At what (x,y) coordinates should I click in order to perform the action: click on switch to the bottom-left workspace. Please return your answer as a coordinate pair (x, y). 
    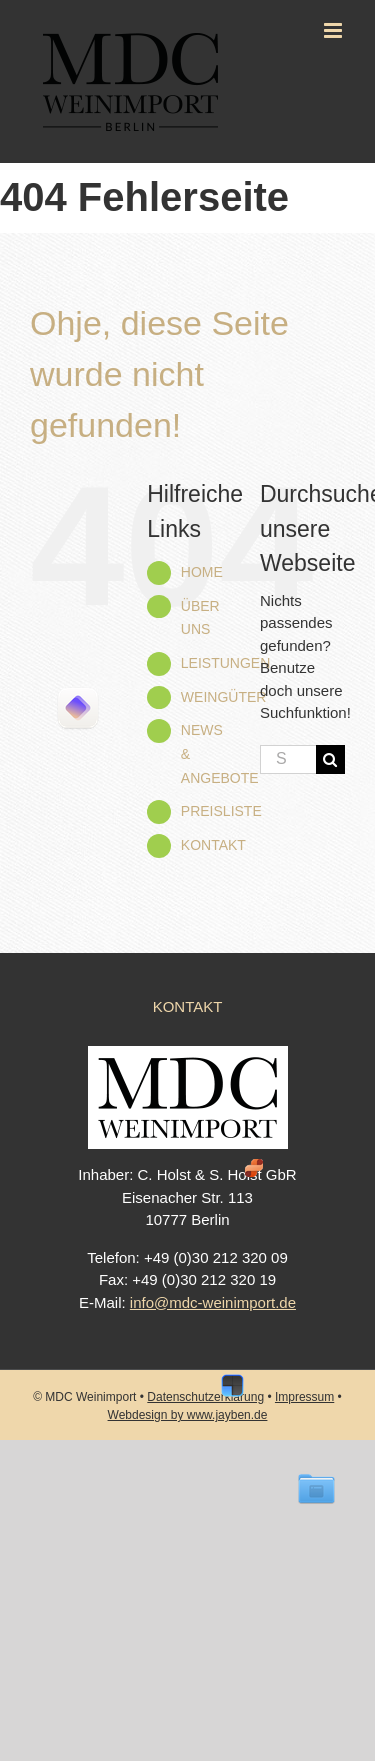
    Looking at the image, I should click on (232, 1385).